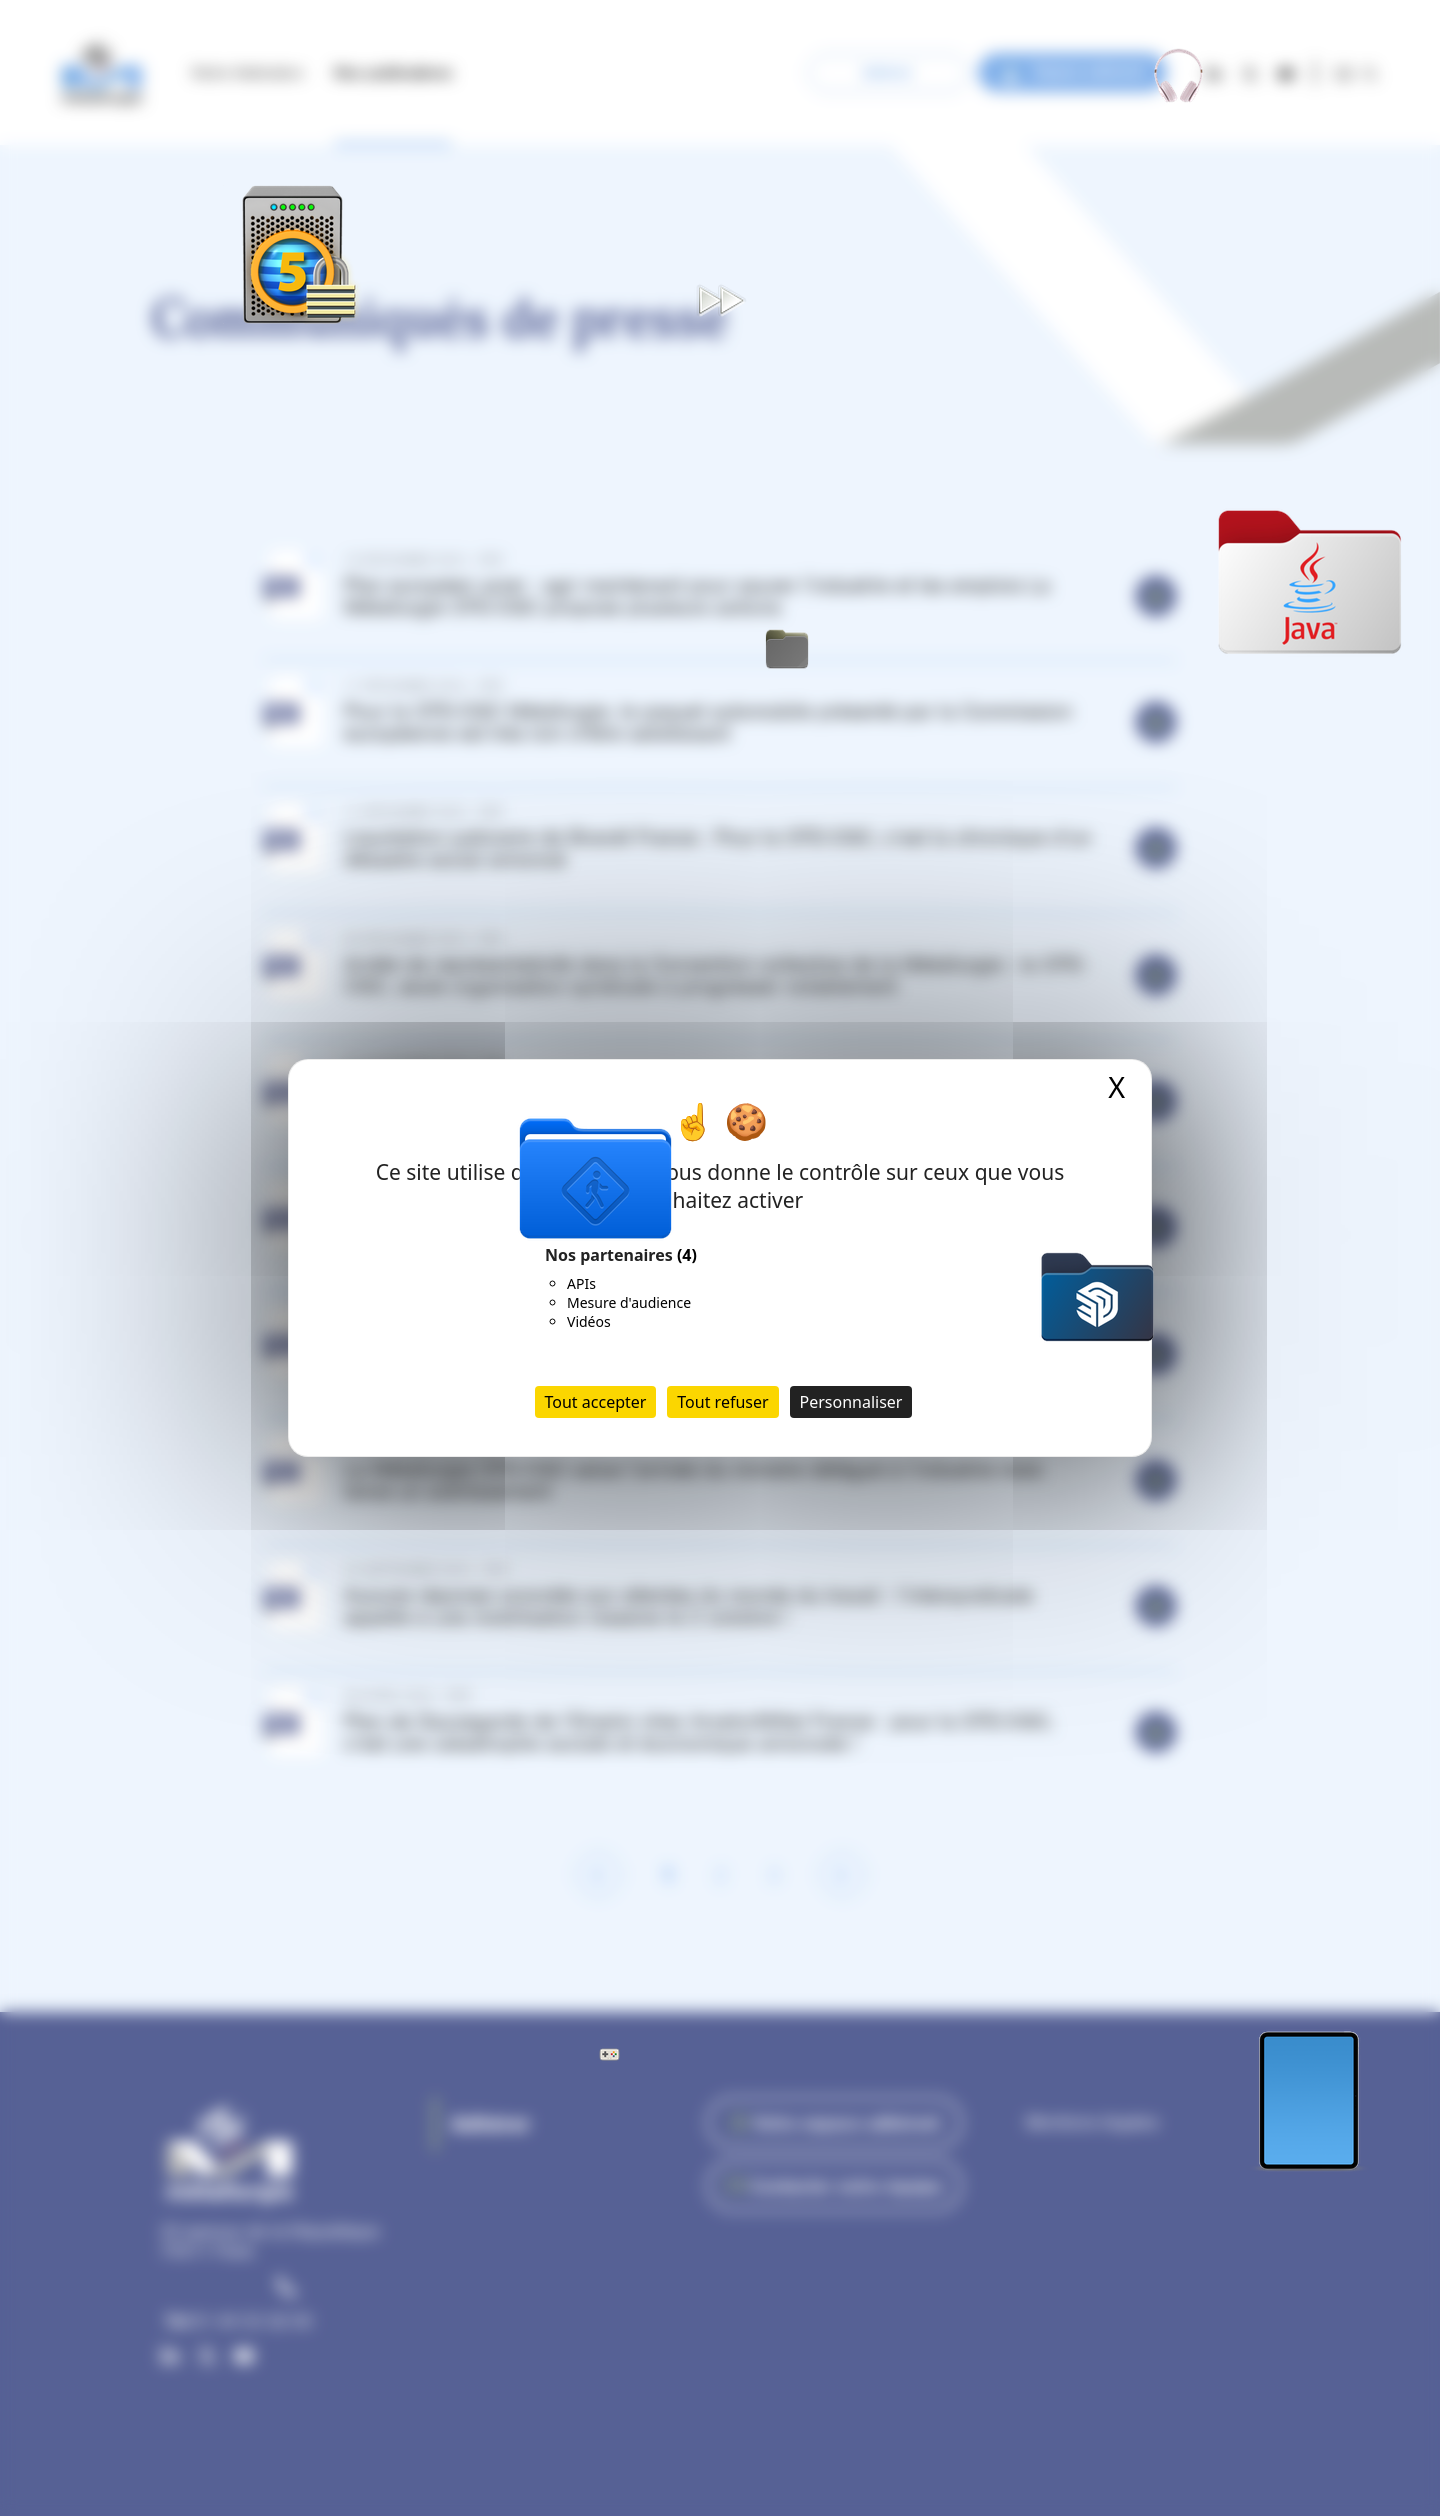 This screenshot has height=2516, width=1440. Describe the element at coordinates (720, 300) in the screenshot. I see `skip forward in media playback` at that location.